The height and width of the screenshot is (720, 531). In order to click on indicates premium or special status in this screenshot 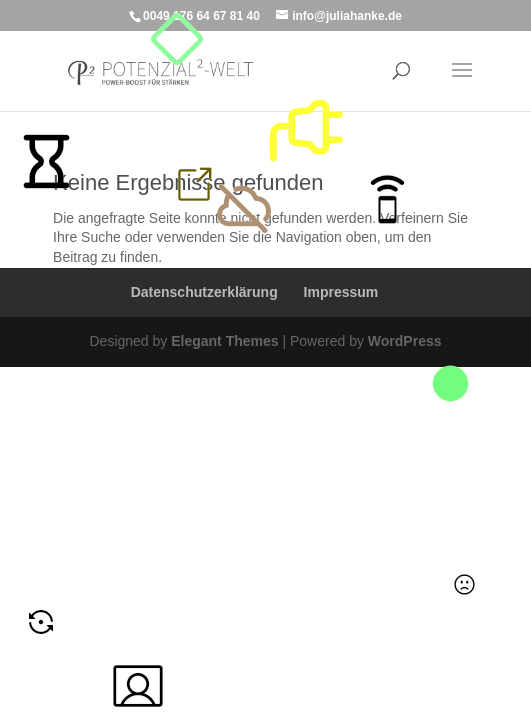, I will do `click(177, 39)`.